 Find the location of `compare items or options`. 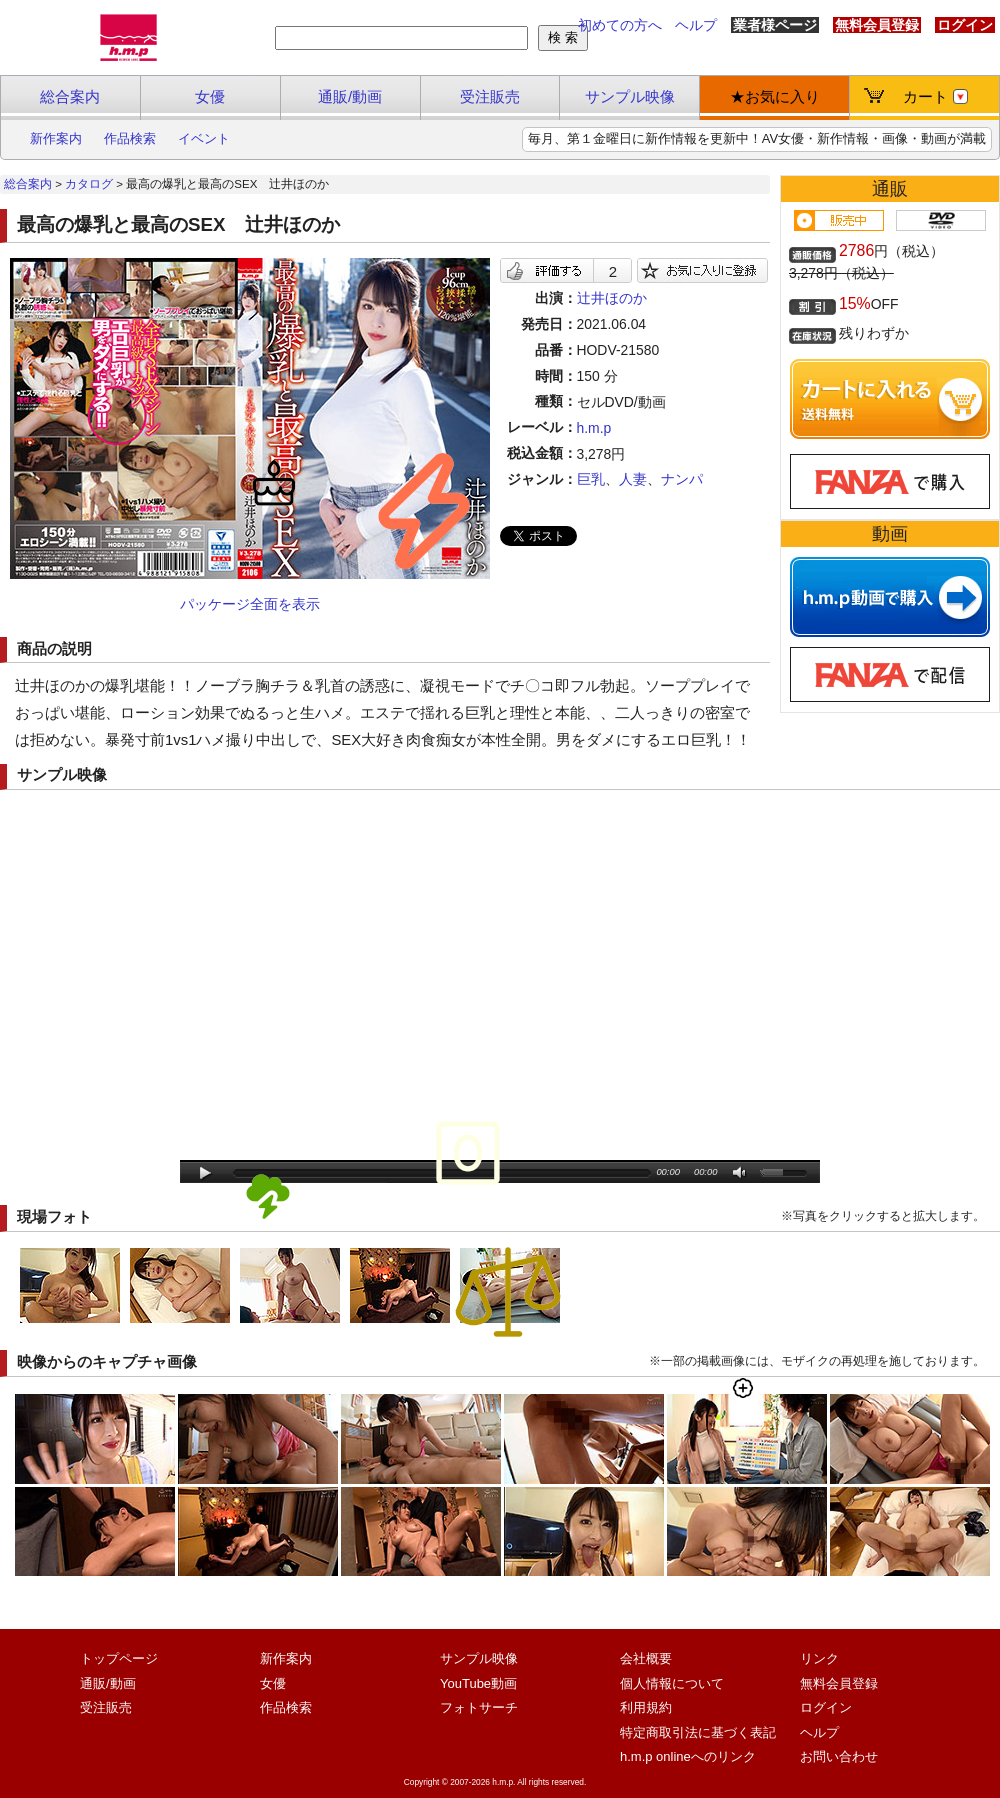

compare items or options is located at coordinates (508, 1292).